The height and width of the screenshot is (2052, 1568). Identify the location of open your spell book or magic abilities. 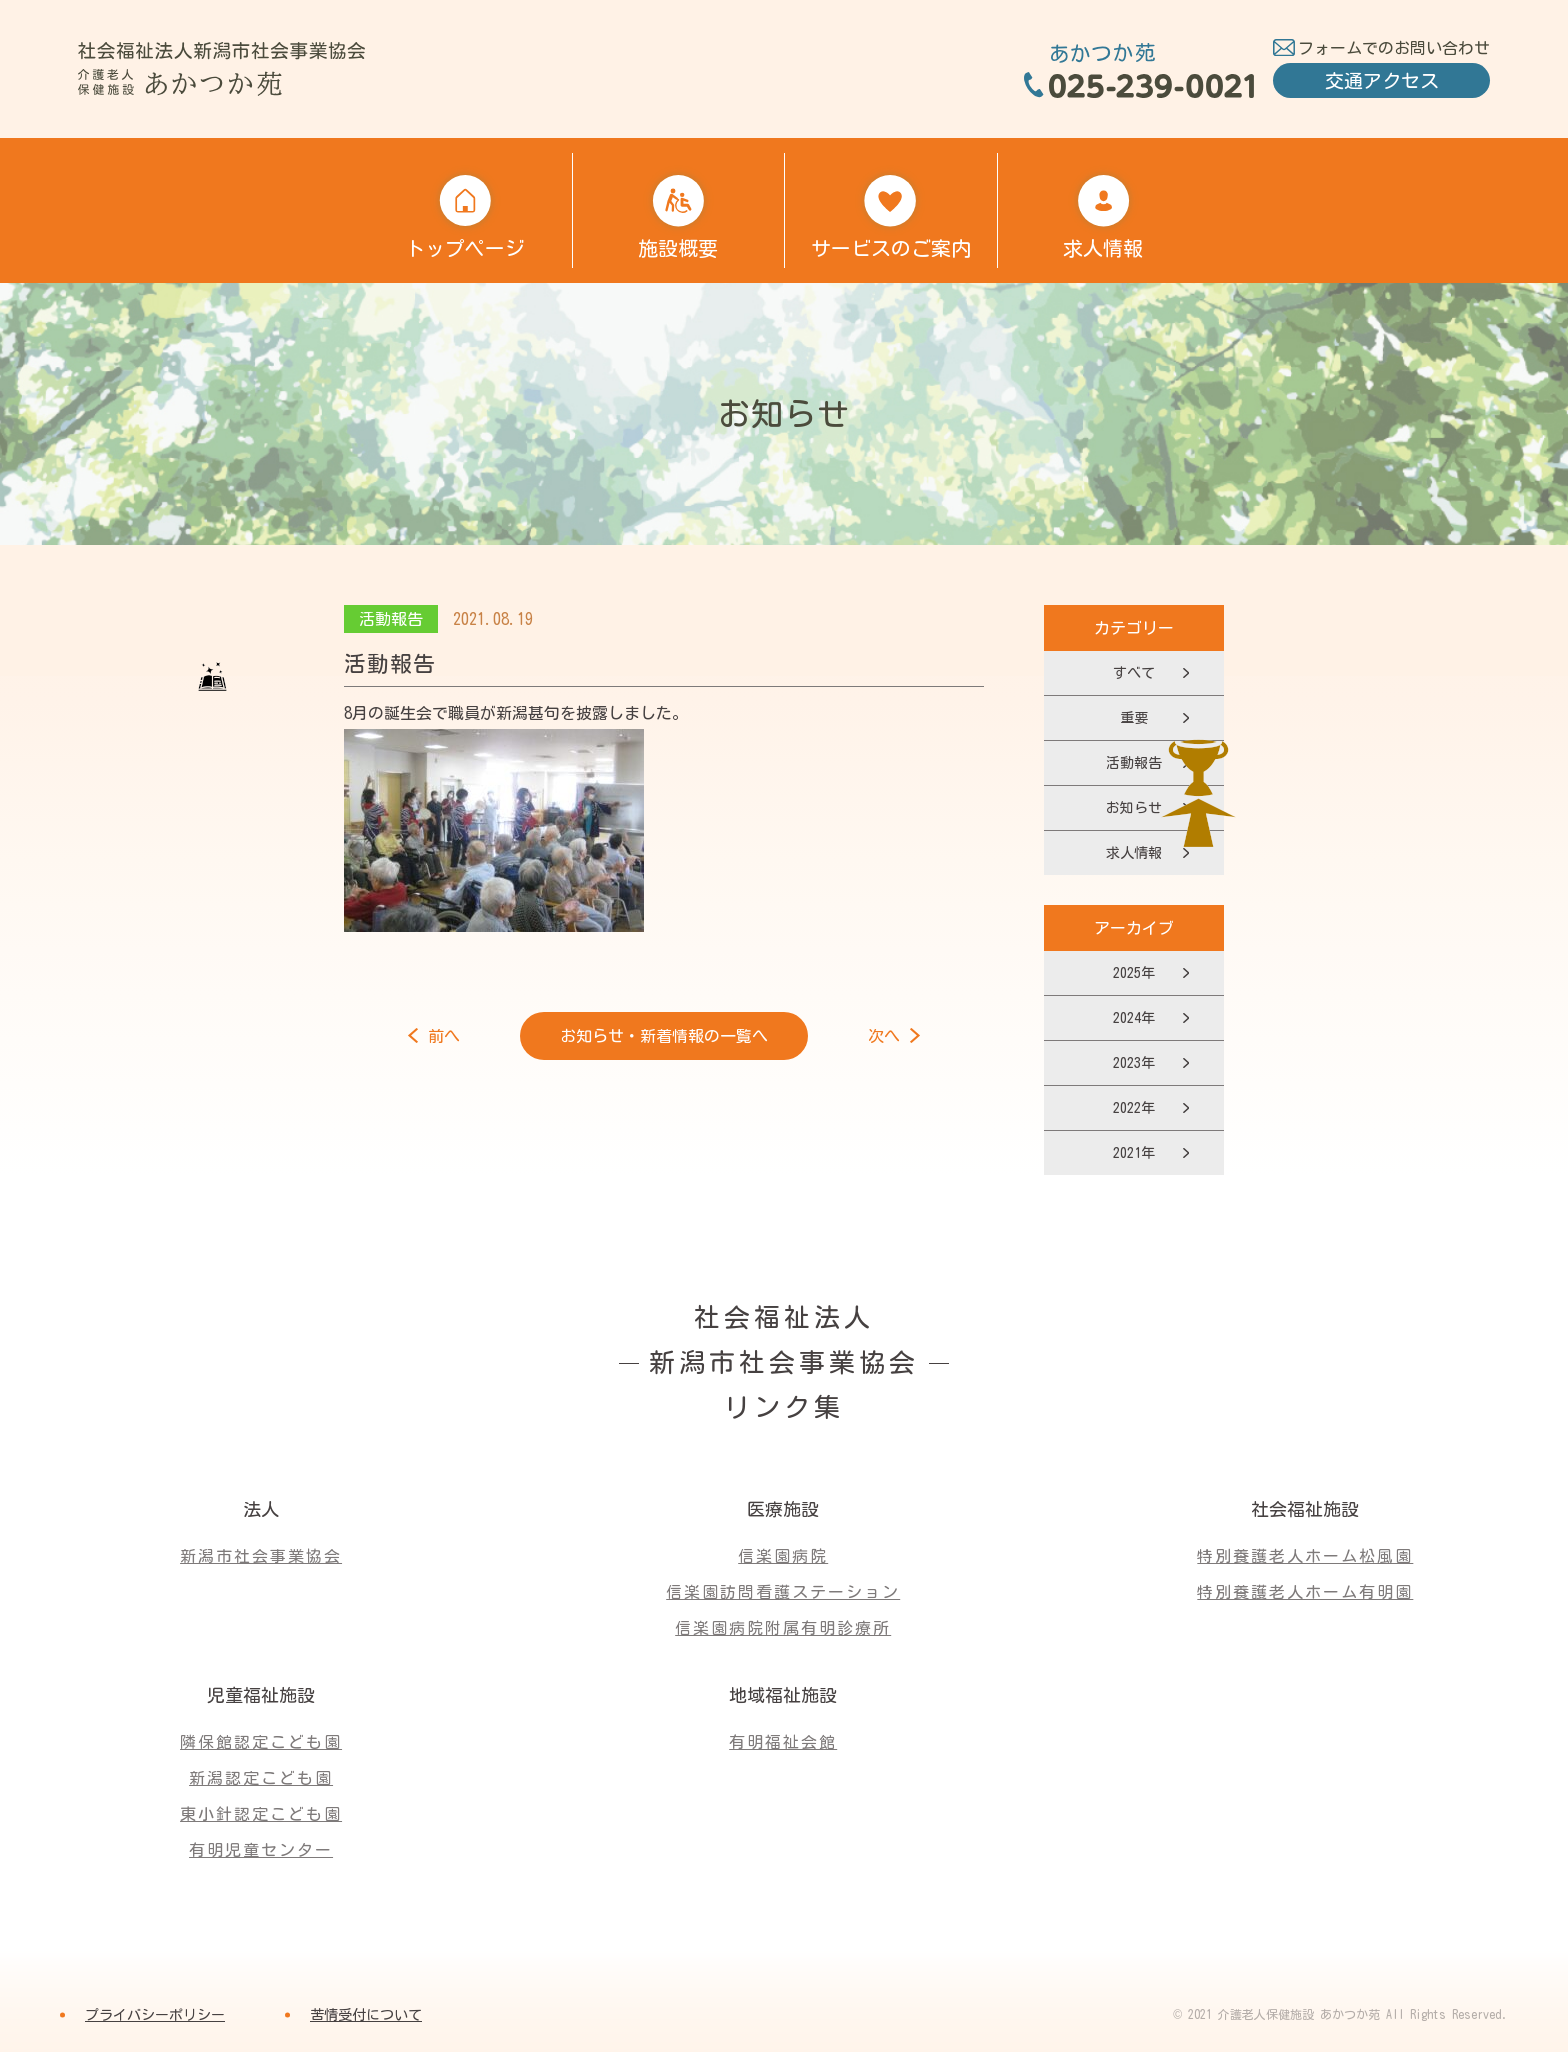
(212, 676).